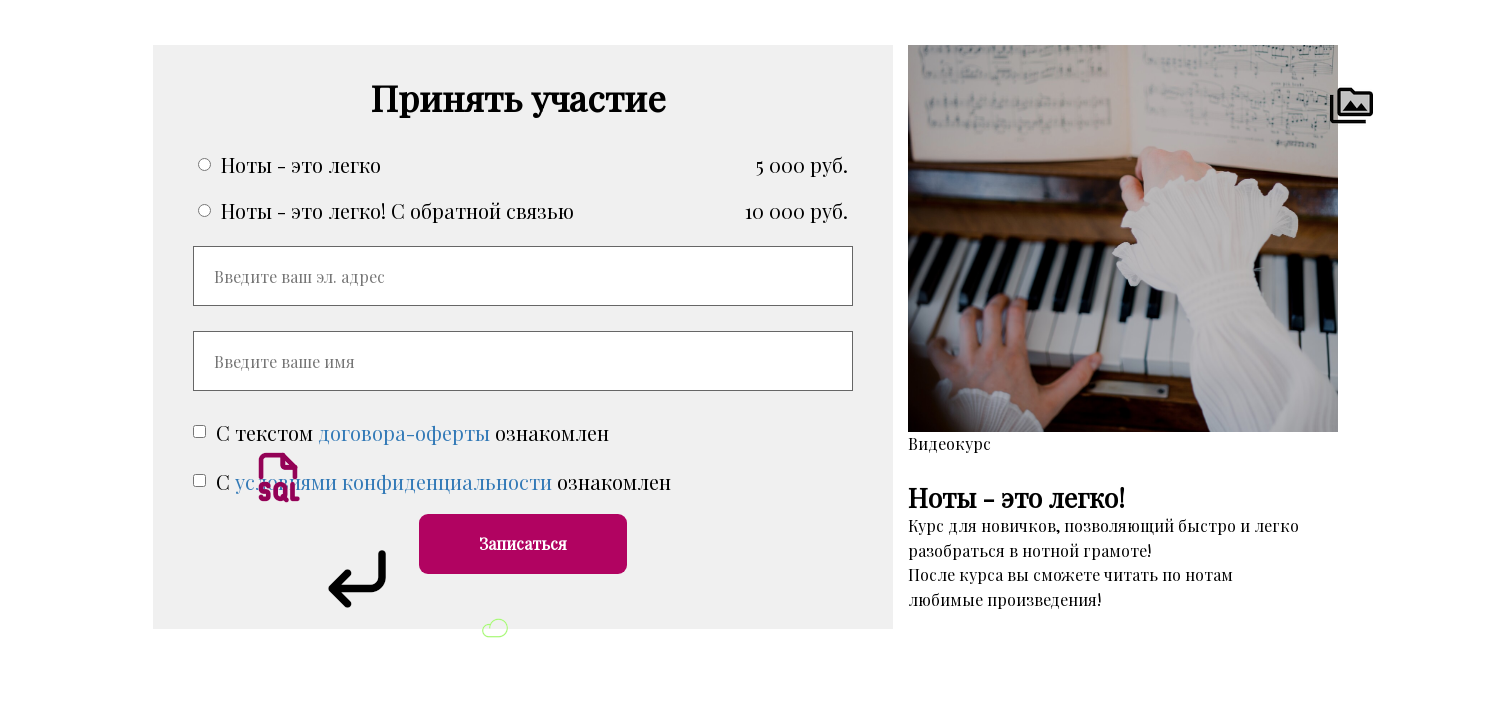 The height and width of the screenshot is (720, 1506). Describe the element at coordinates (278, 477) in the screenshot. I see `indicates a SQL database file` at that location.